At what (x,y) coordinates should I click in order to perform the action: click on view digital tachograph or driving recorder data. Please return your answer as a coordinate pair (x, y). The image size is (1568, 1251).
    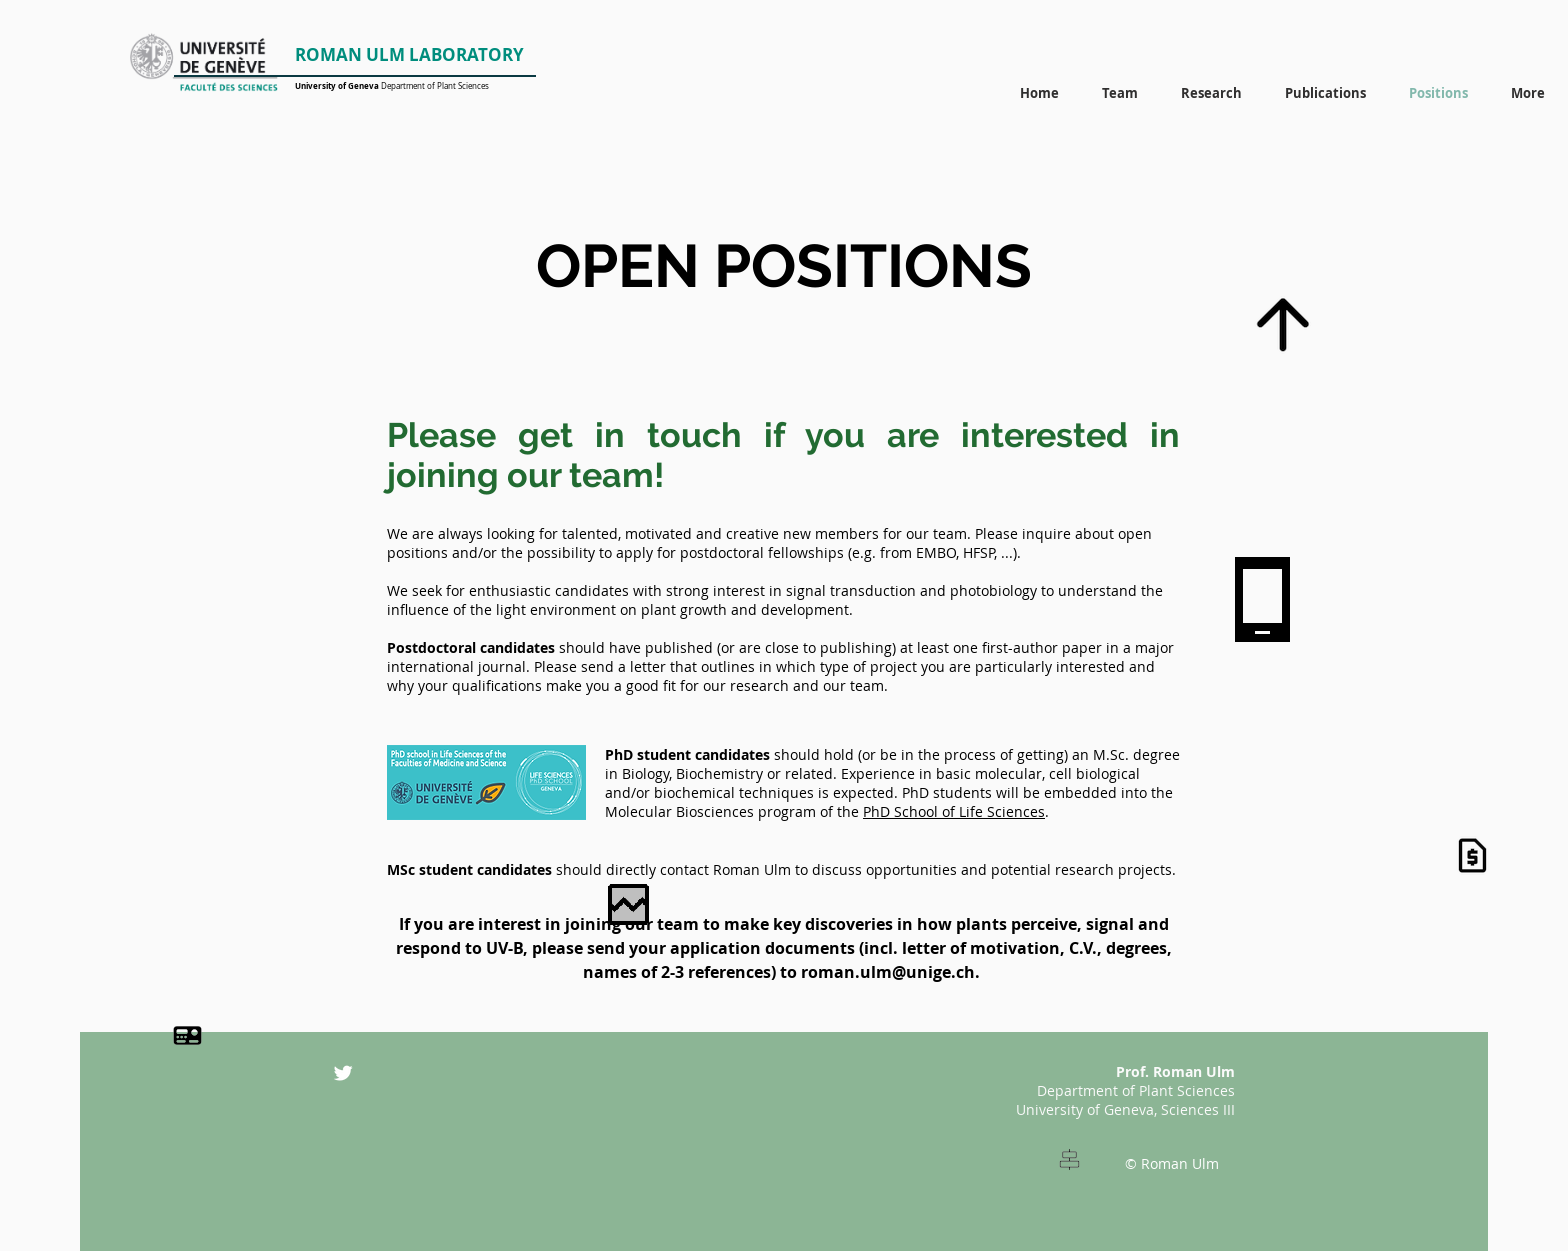
    Looking at the image, I should click on (187, 1035).